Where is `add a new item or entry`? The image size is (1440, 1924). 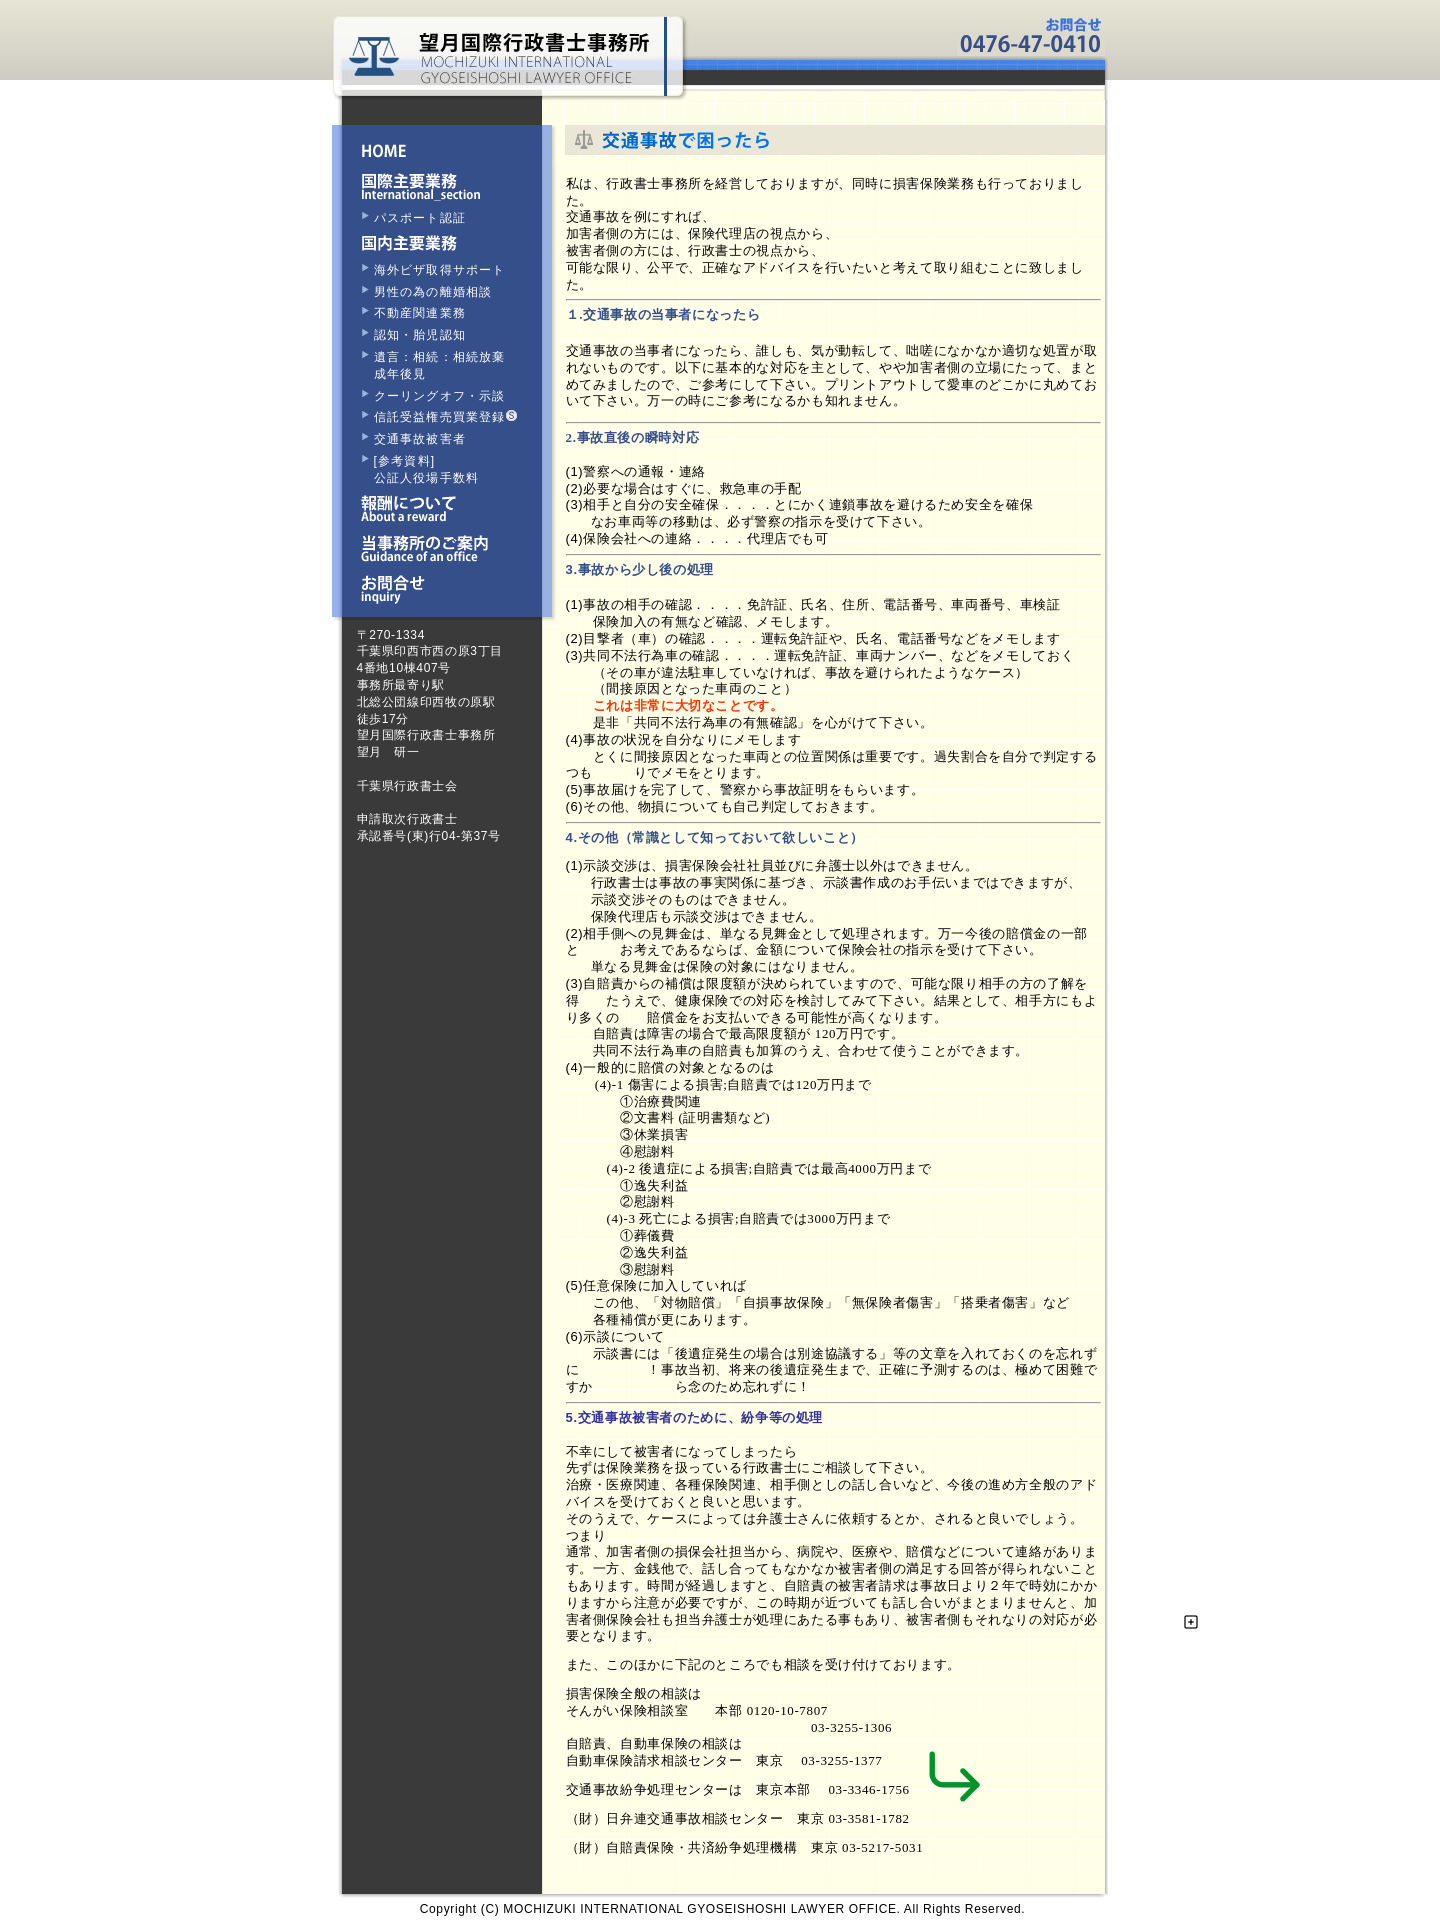 add a new item or entry is located at coordinates (1191, 1622).